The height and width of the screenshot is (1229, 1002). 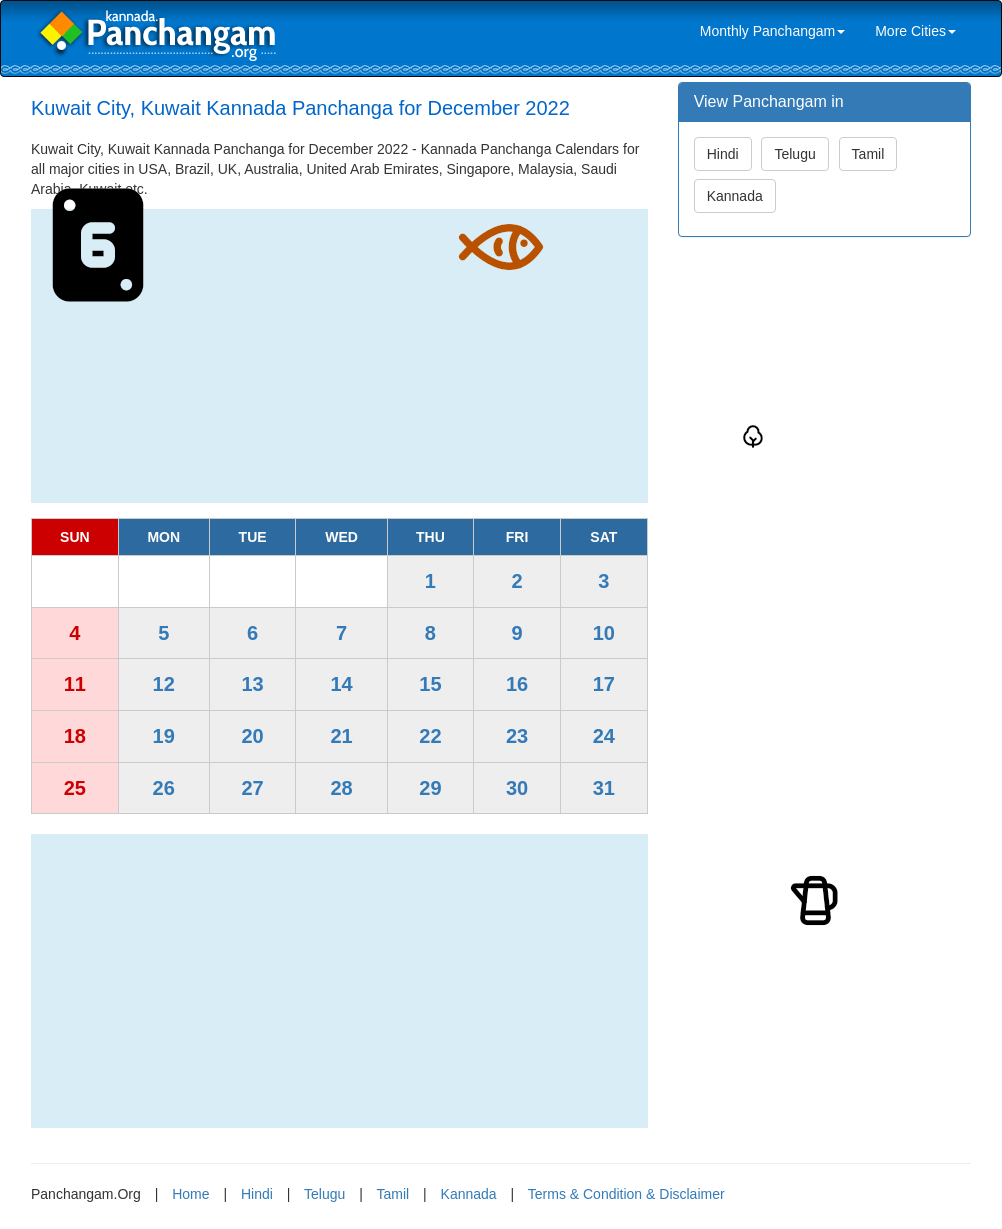 I want to click on indicates garden or landscaping section, so click(x=753, y=436).